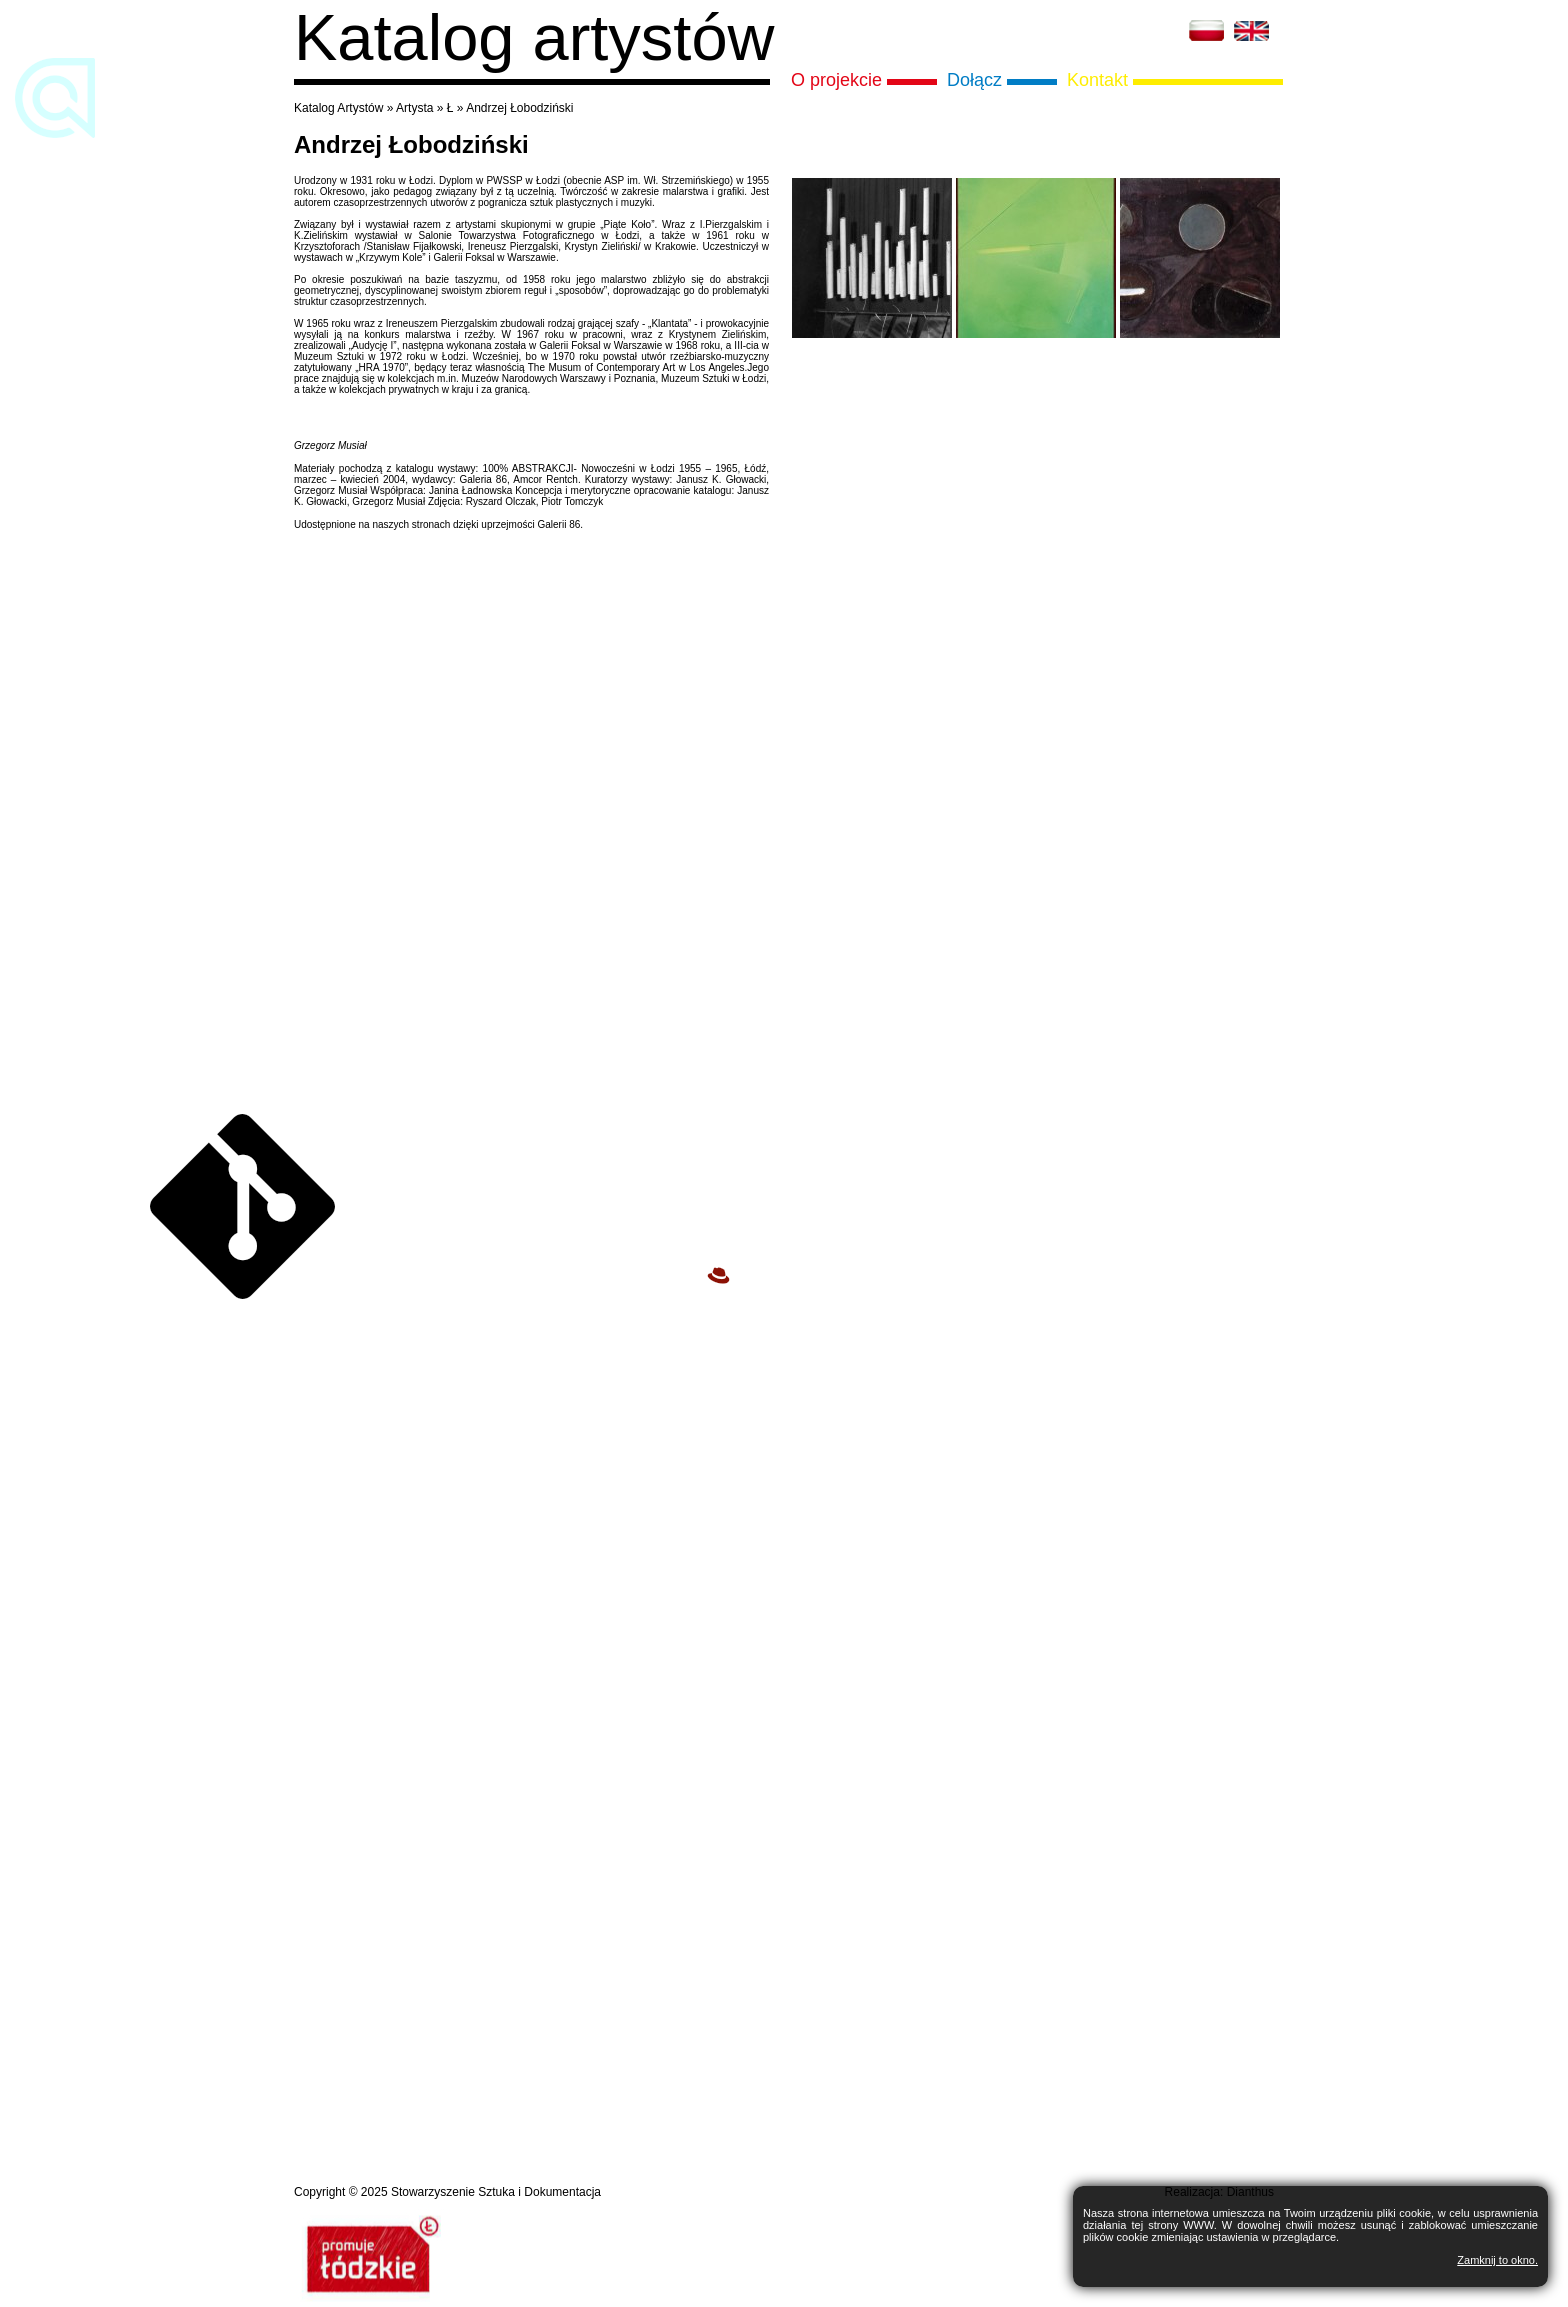  Describe the element at coordinates (718, 1275) in the screenshot. I see `Red Hat logo` at that location.